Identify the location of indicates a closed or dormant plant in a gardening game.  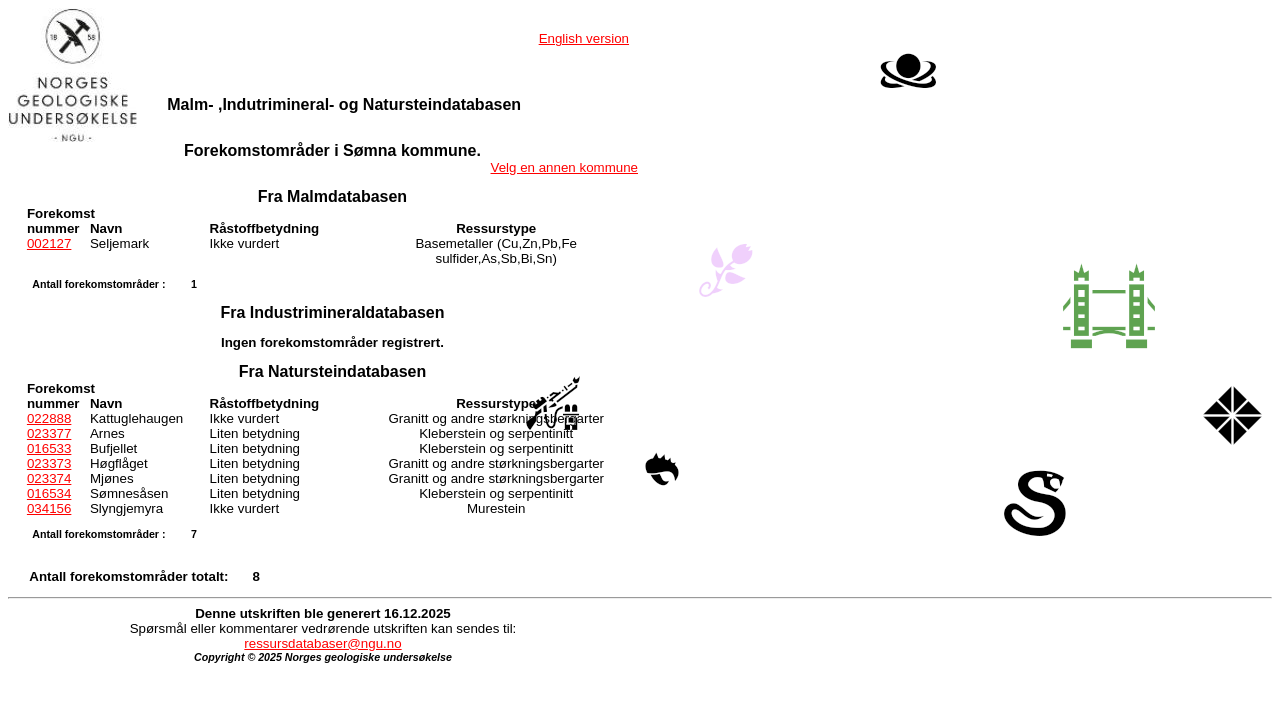
(726, 271).